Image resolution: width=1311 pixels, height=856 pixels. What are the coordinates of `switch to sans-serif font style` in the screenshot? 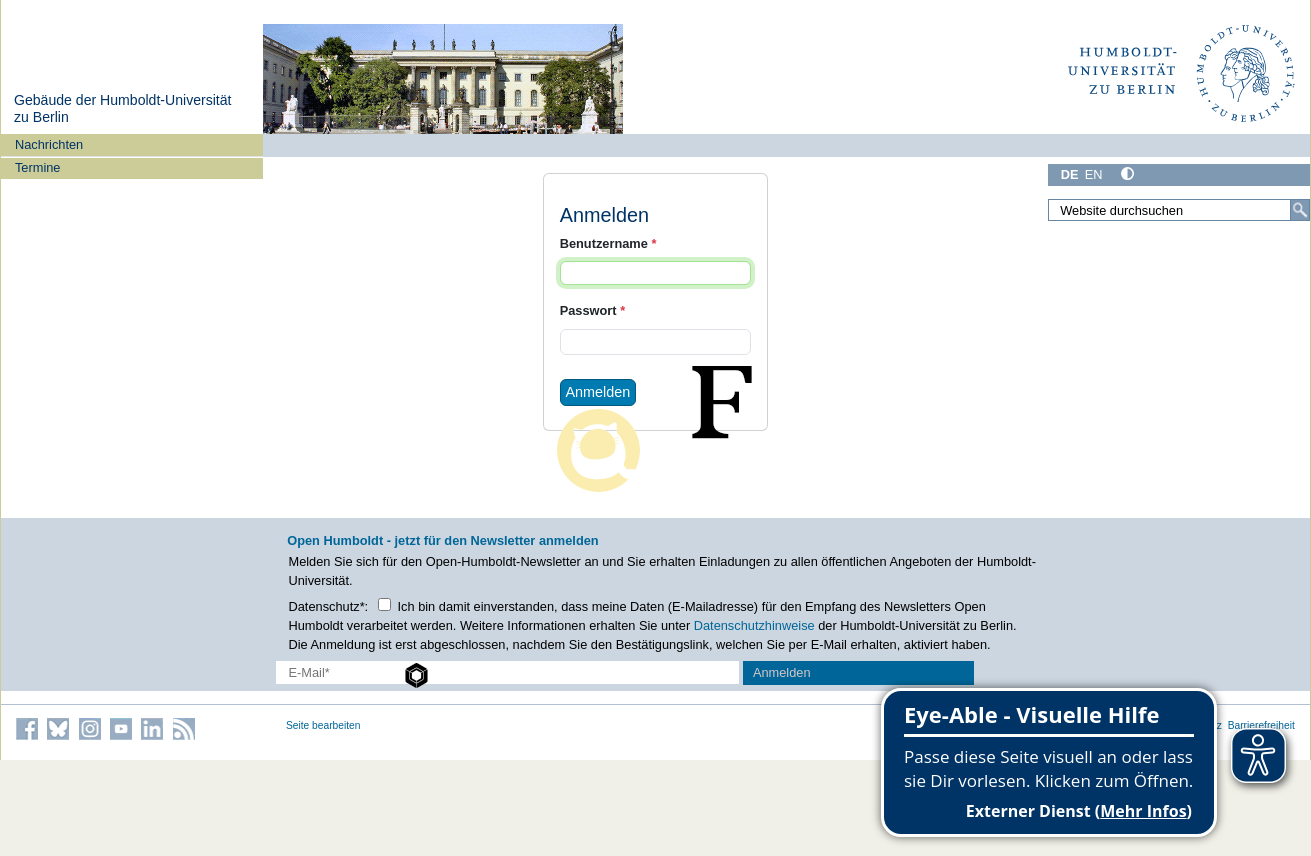 It's located at (722, 400).